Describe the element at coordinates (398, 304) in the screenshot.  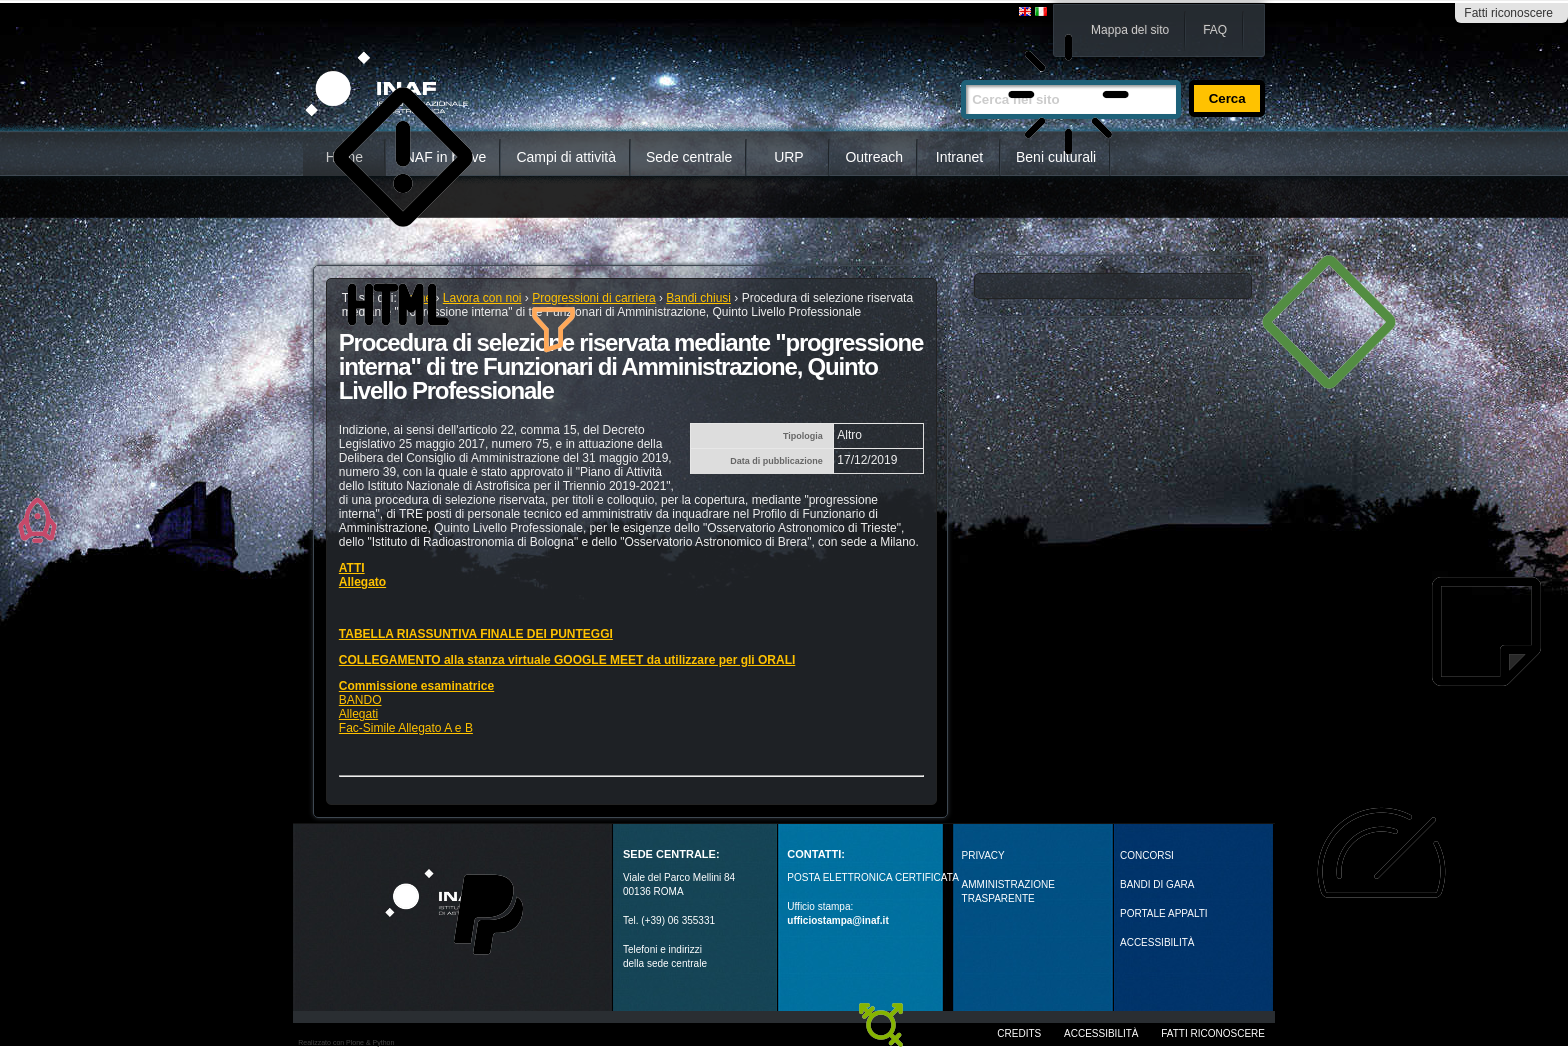
I see `indicates HTML file type or format` at that location.